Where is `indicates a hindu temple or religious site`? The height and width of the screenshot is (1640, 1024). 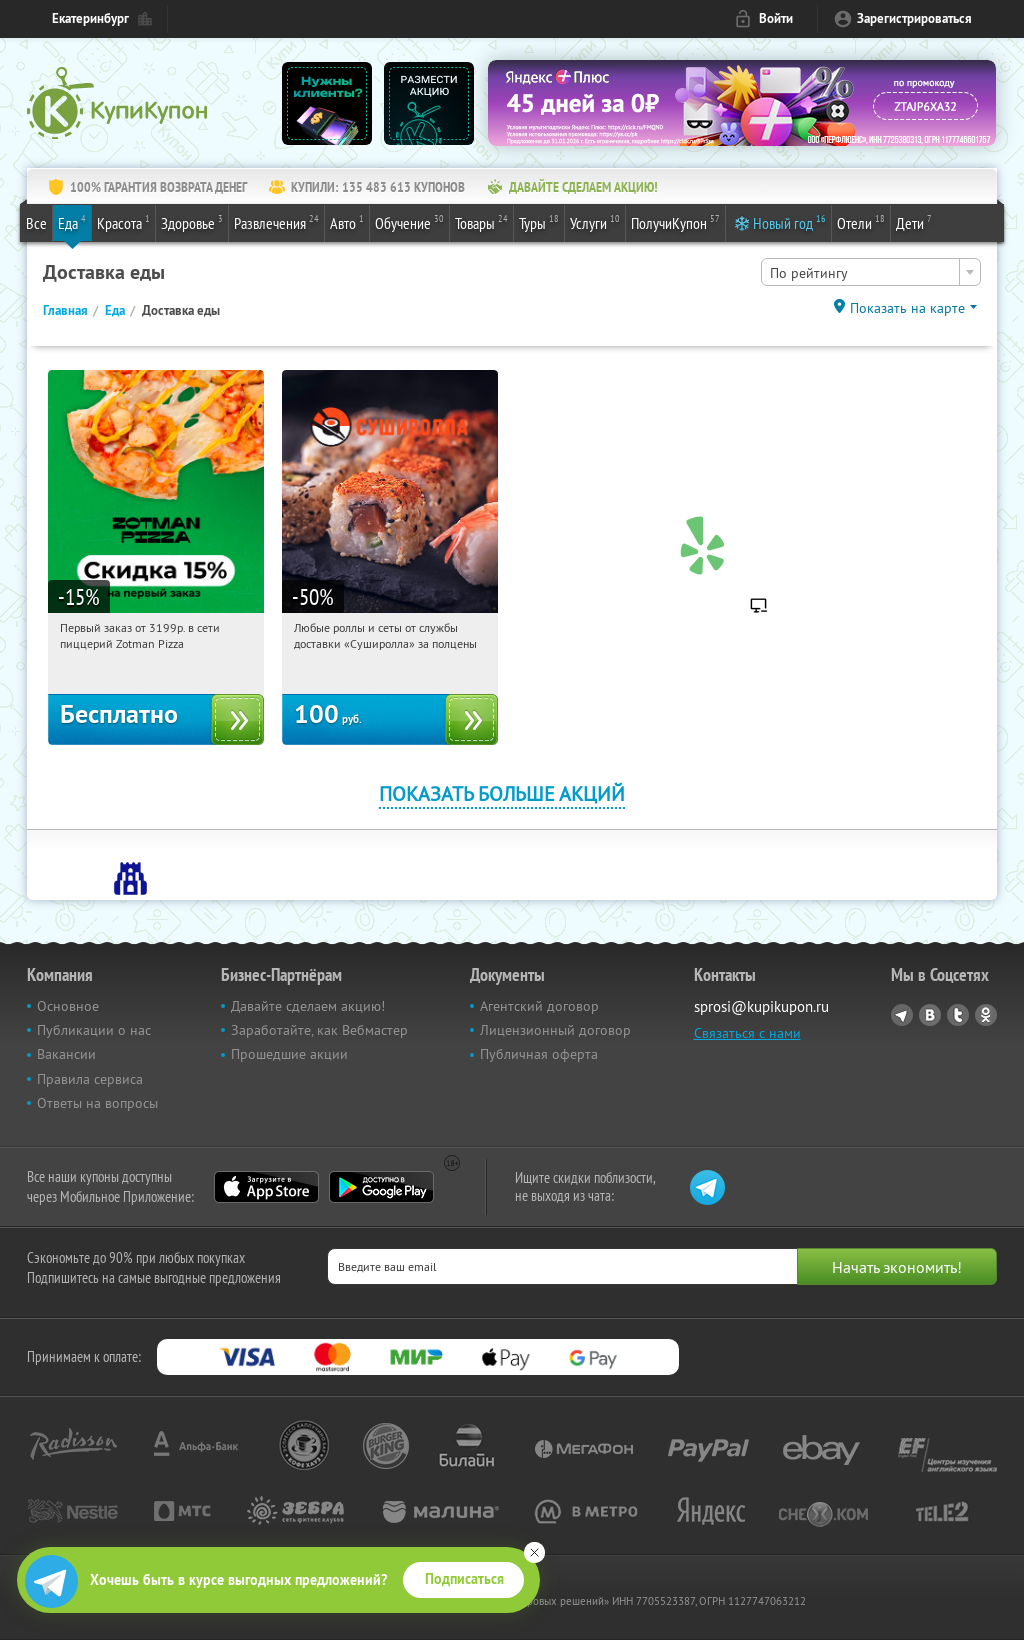
indicates a hindu temple or religious site is located at coordinates (130, 878).